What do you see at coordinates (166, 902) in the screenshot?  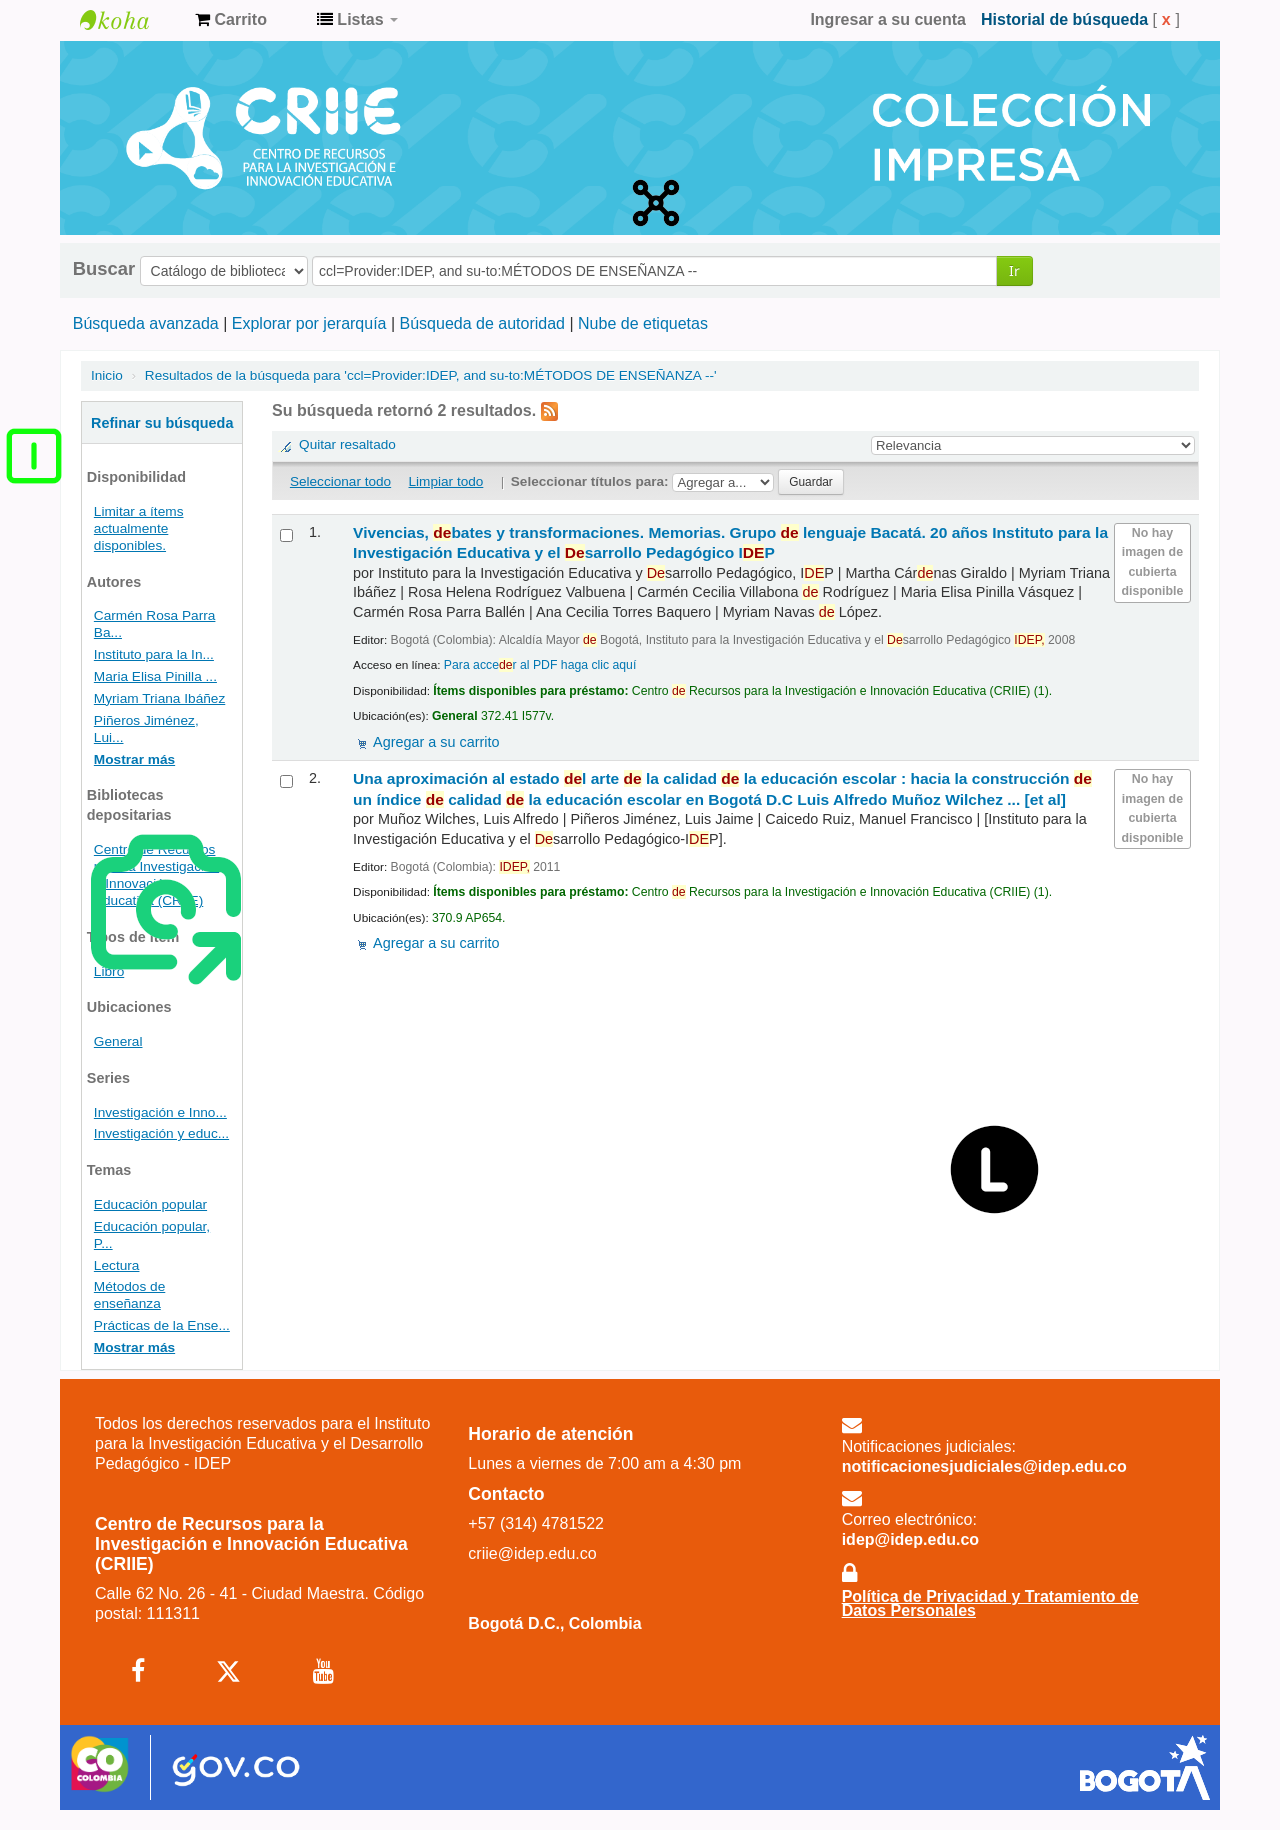 I see `share a photo or image` at bounding box center [166, 902].